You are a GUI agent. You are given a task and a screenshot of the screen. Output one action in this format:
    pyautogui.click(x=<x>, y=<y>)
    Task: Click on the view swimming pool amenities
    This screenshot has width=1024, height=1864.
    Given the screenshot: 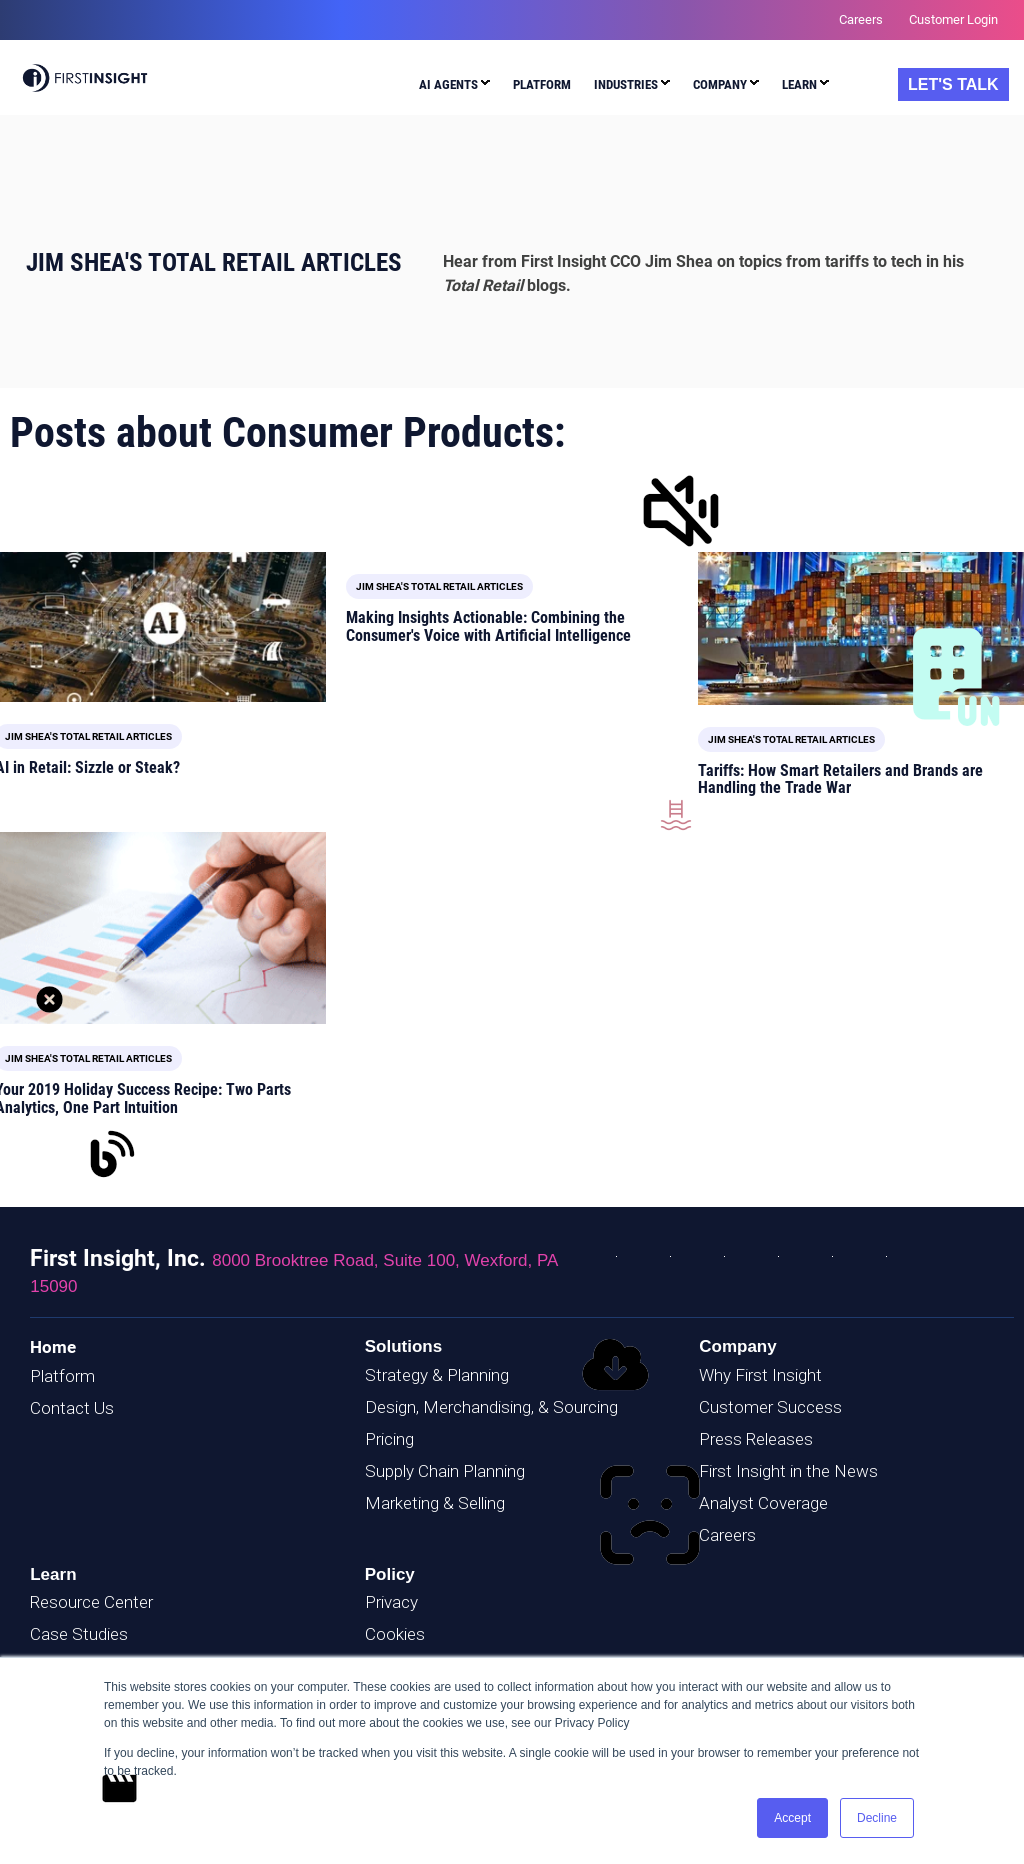 What is the action you would take?
    pyautogui.click(x=676, y=815)
    